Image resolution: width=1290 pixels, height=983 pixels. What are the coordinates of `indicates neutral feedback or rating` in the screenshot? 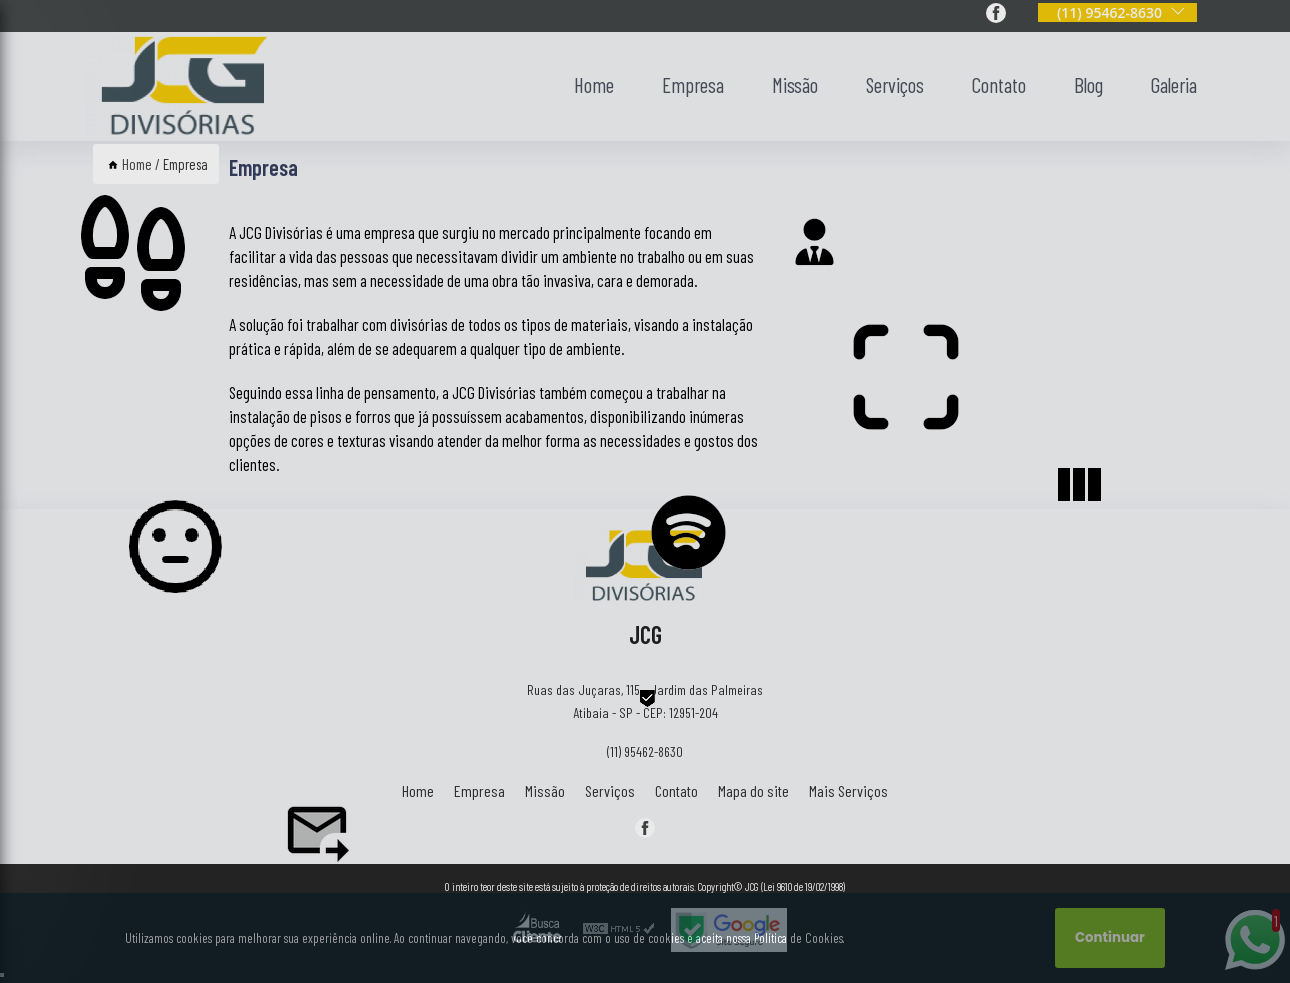 It's located at (175, 546).